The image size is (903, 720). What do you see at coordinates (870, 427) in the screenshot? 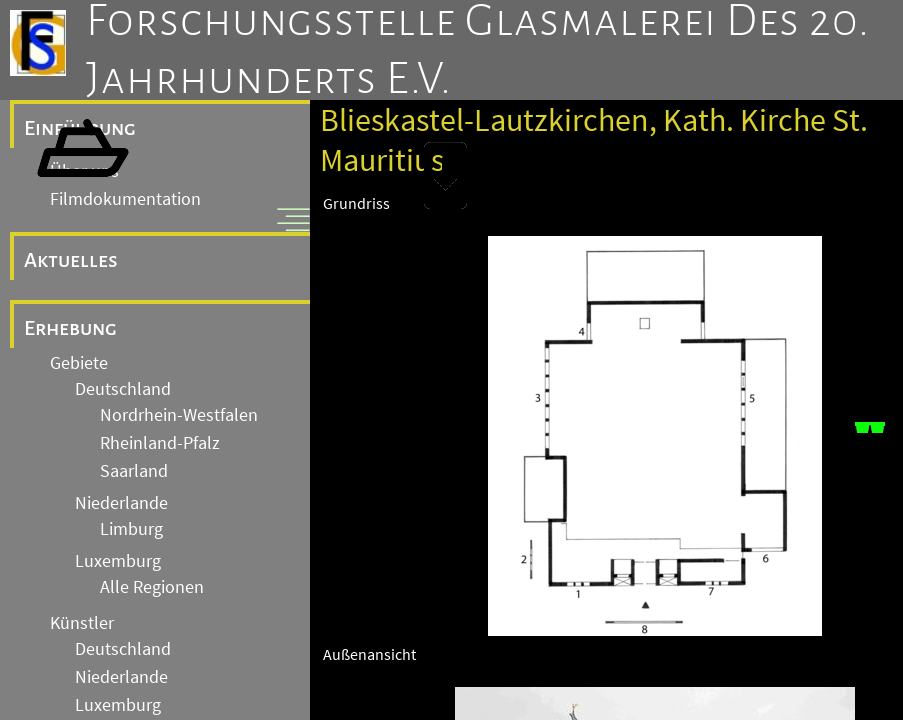
I see `enable reading or accessibility mode` at bounding box center [870, 427].